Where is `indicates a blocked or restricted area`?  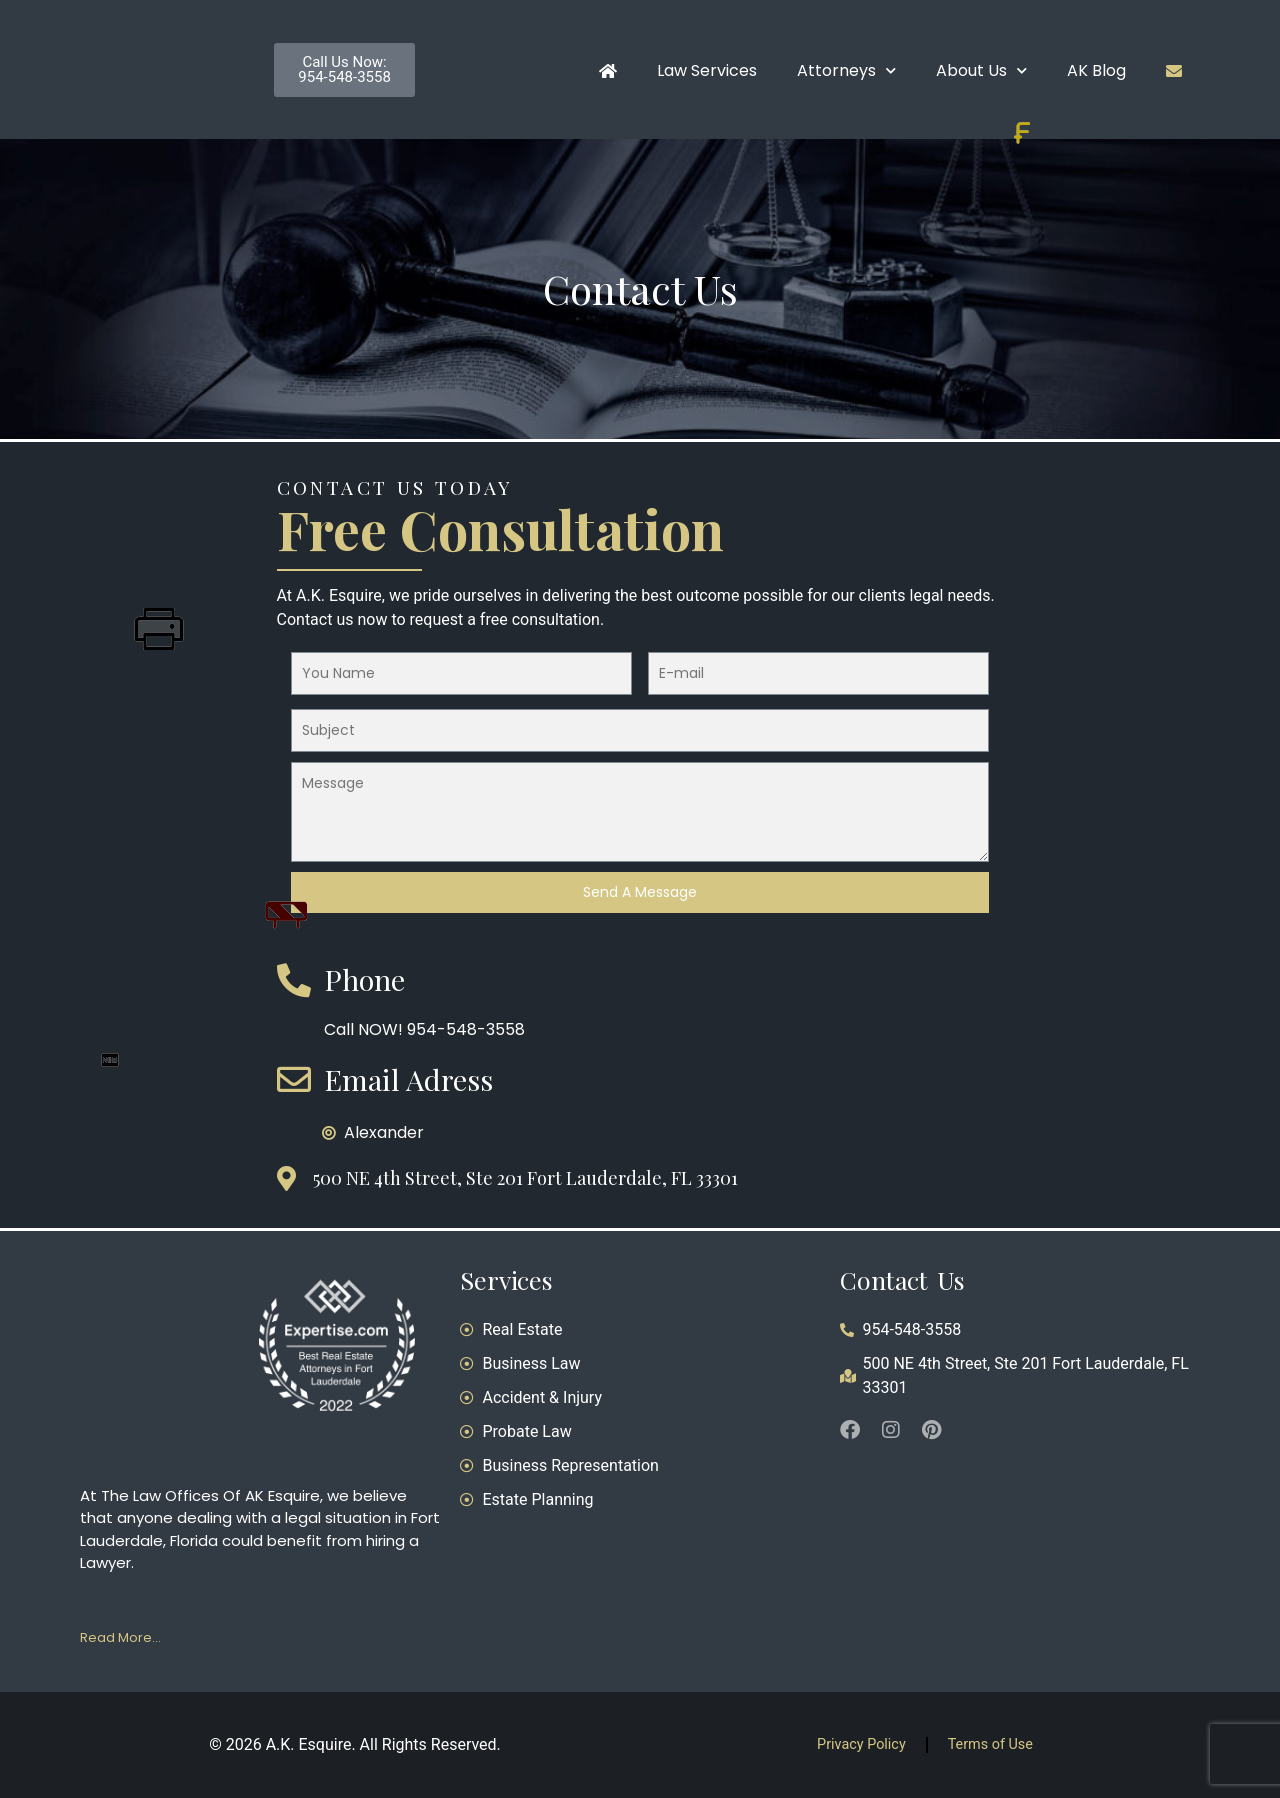 indicates a blocked or restricted area is located at coordinates (286, 913).